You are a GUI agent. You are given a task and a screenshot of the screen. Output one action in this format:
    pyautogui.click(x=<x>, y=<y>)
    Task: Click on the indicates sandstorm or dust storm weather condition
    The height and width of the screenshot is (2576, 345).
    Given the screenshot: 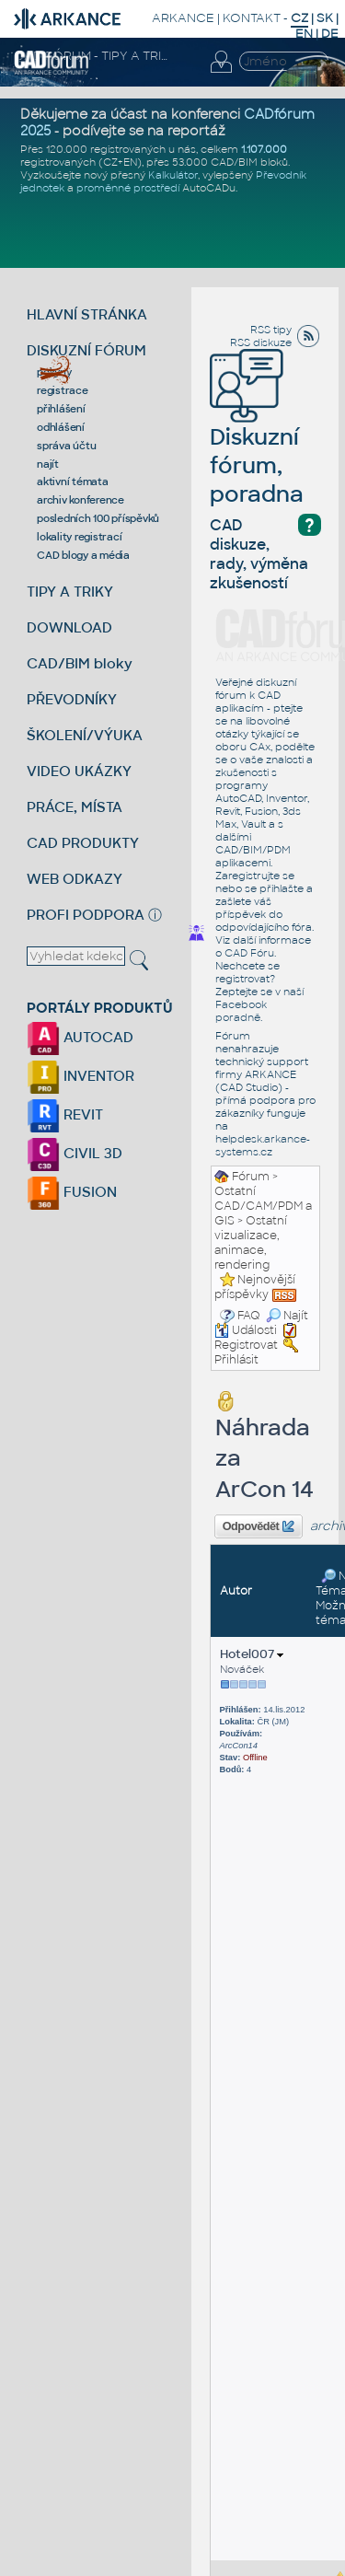 What is the action you would take?
    pyautogui.click(x=55, y=370)
    